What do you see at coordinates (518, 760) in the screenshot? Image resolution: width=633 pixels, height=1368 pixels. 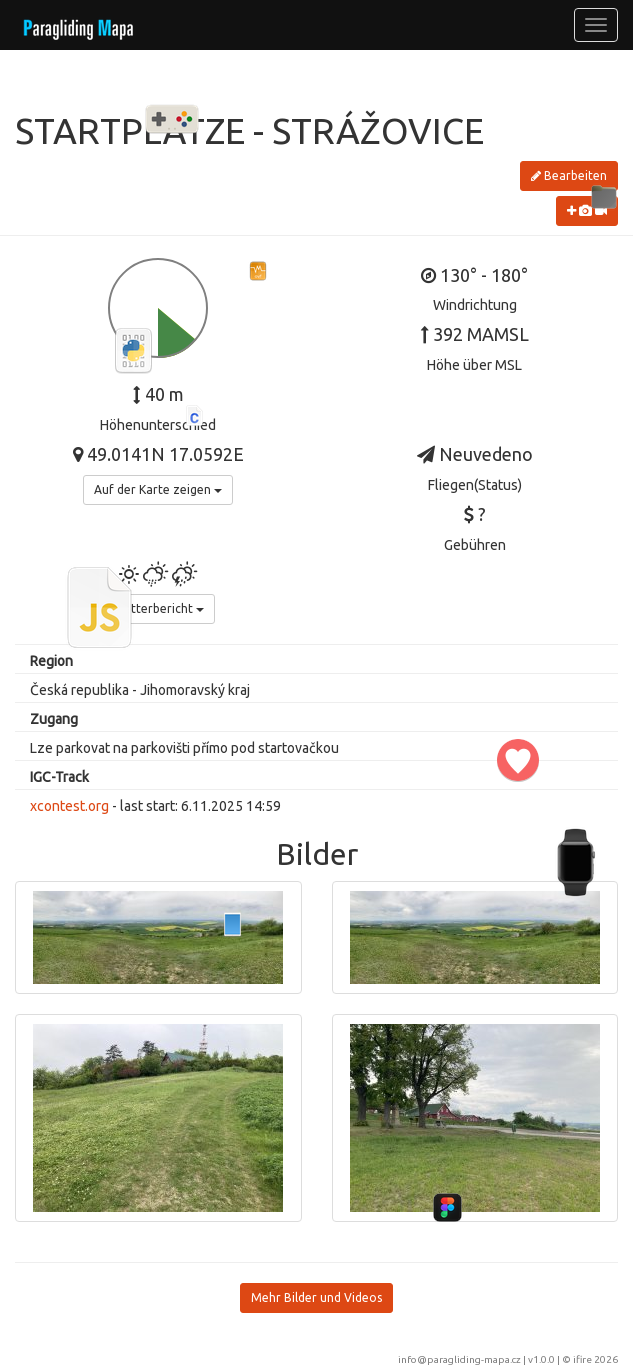 I see `mark item as favorite` at bounding box center [518, 760].